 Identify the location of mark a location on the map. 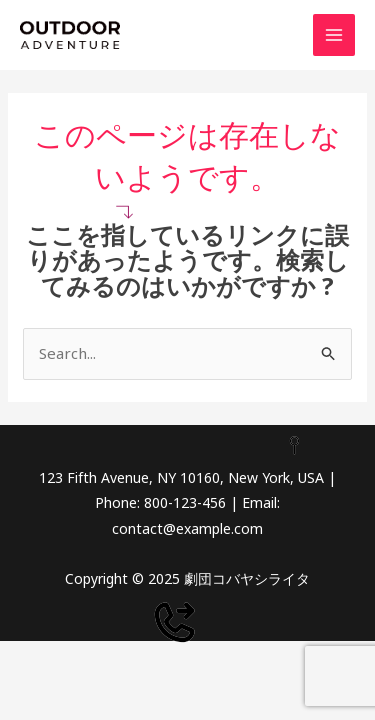
(294, 445).